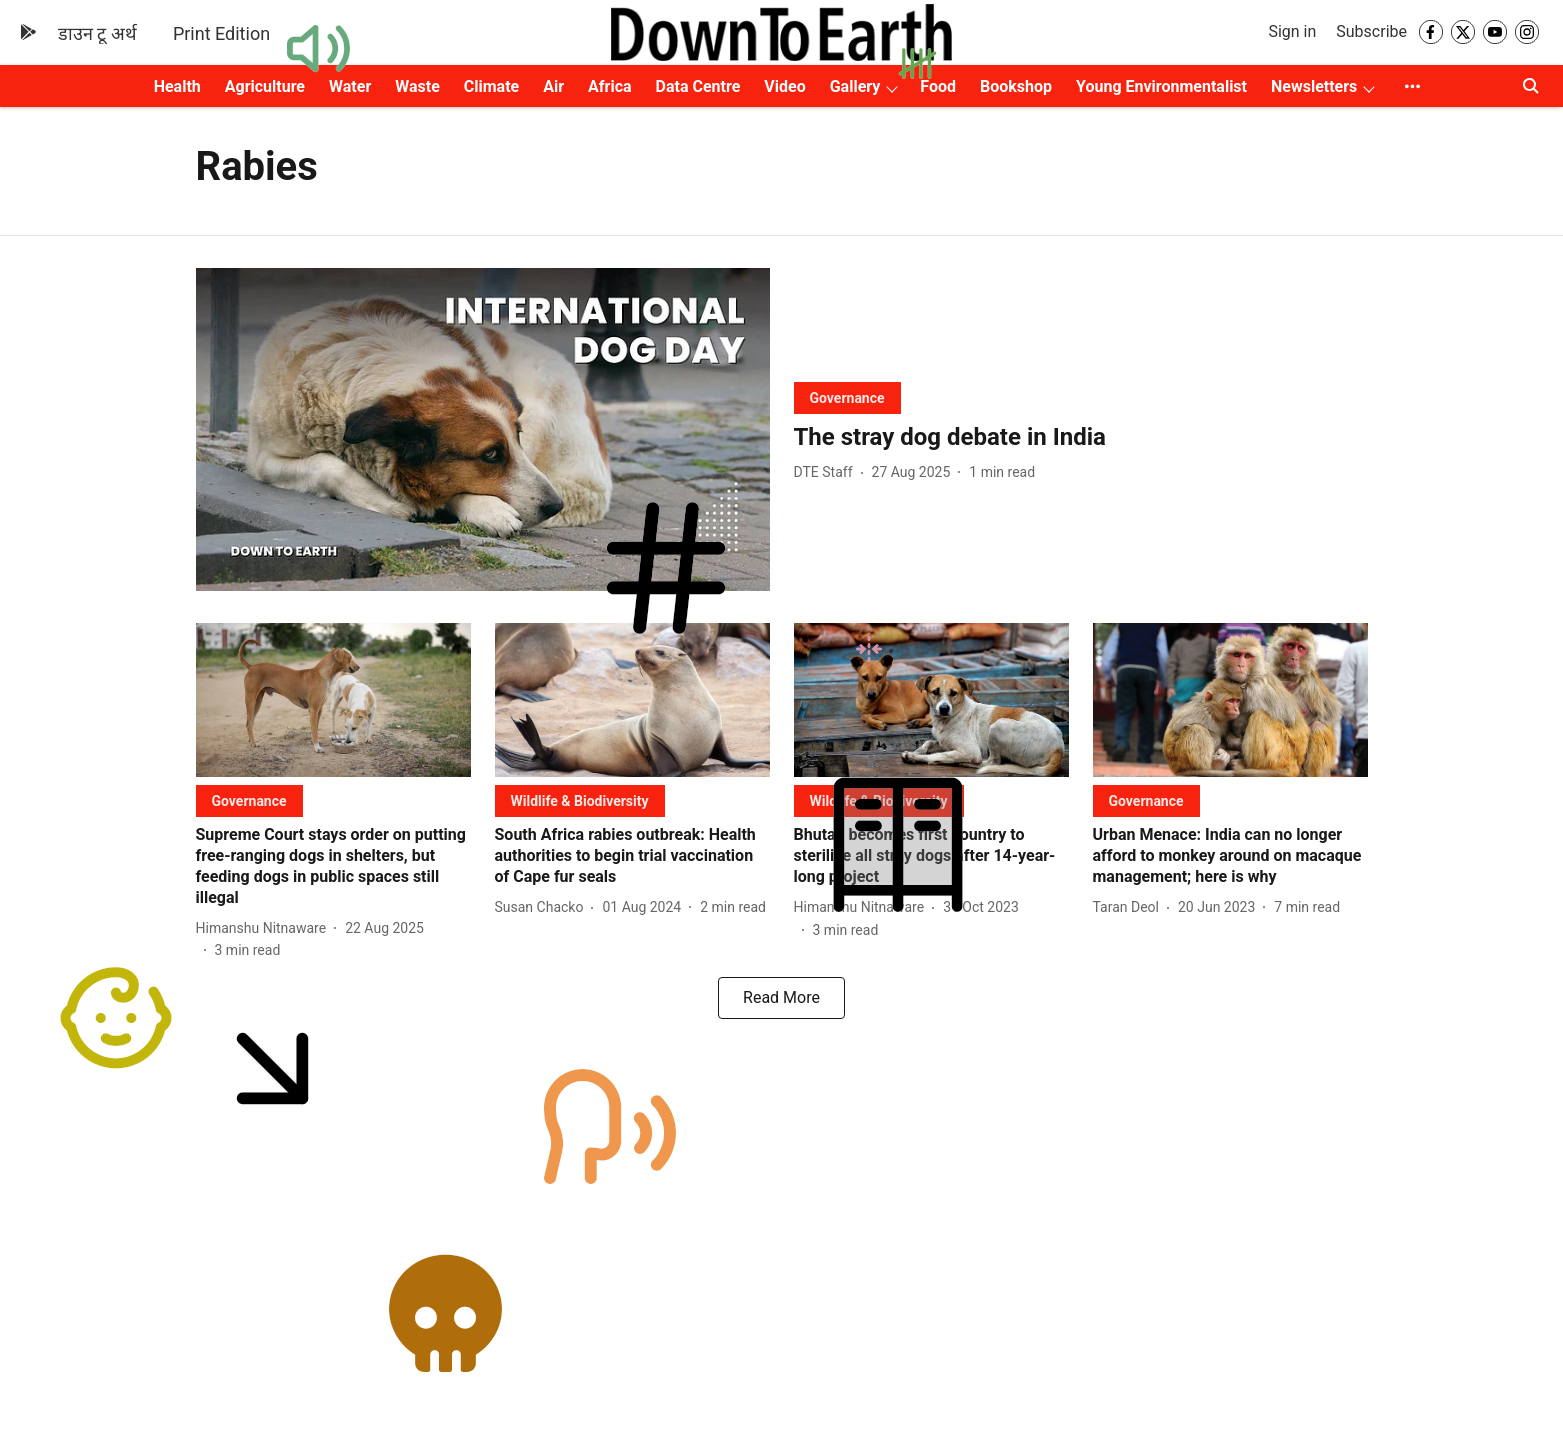  I want to click on indicates dangerous or harmful content, so click(445, 1315).